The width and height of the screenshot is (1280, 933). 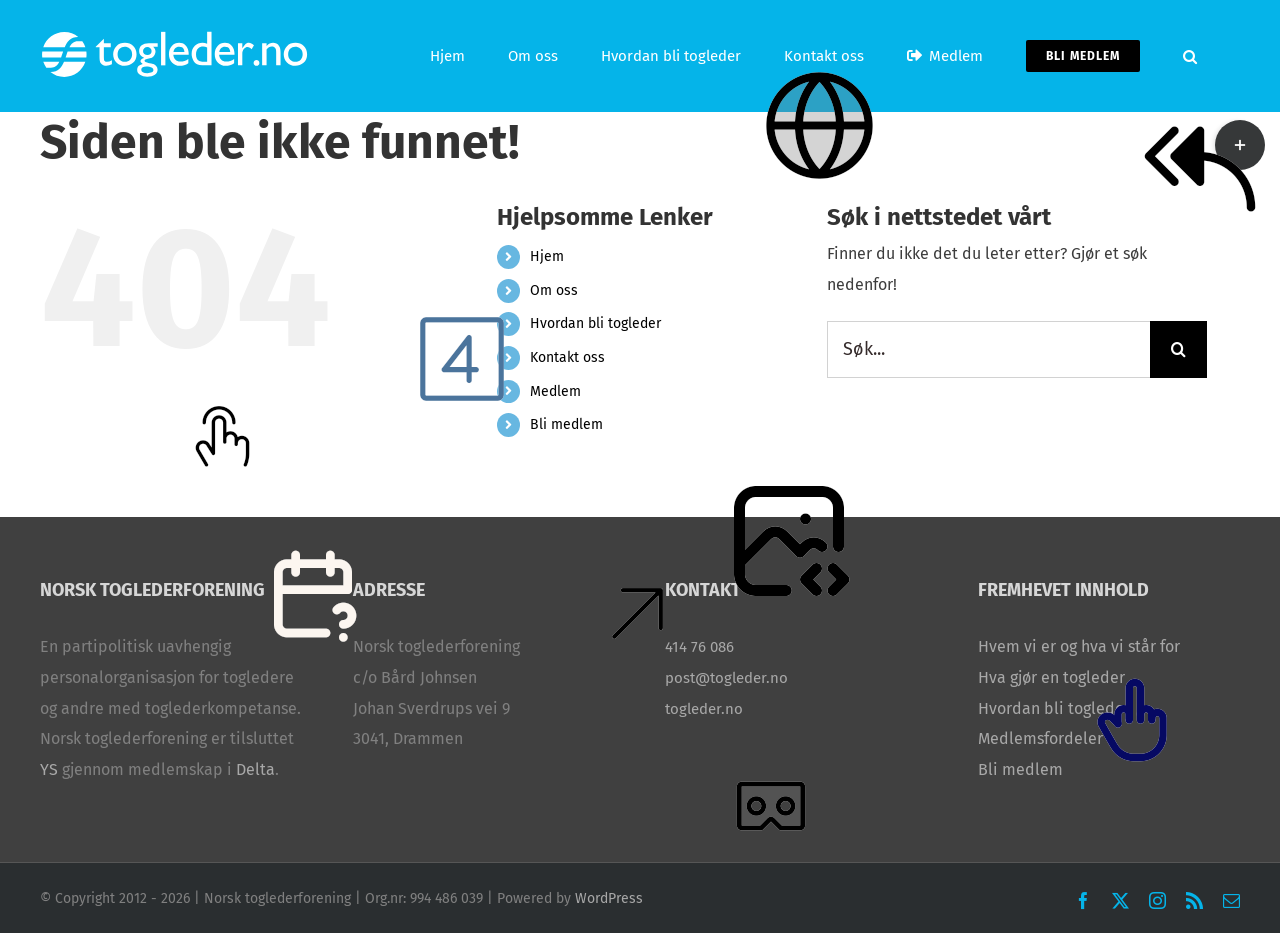 I want to click on select or input the number four, so click(x=462, y=359).